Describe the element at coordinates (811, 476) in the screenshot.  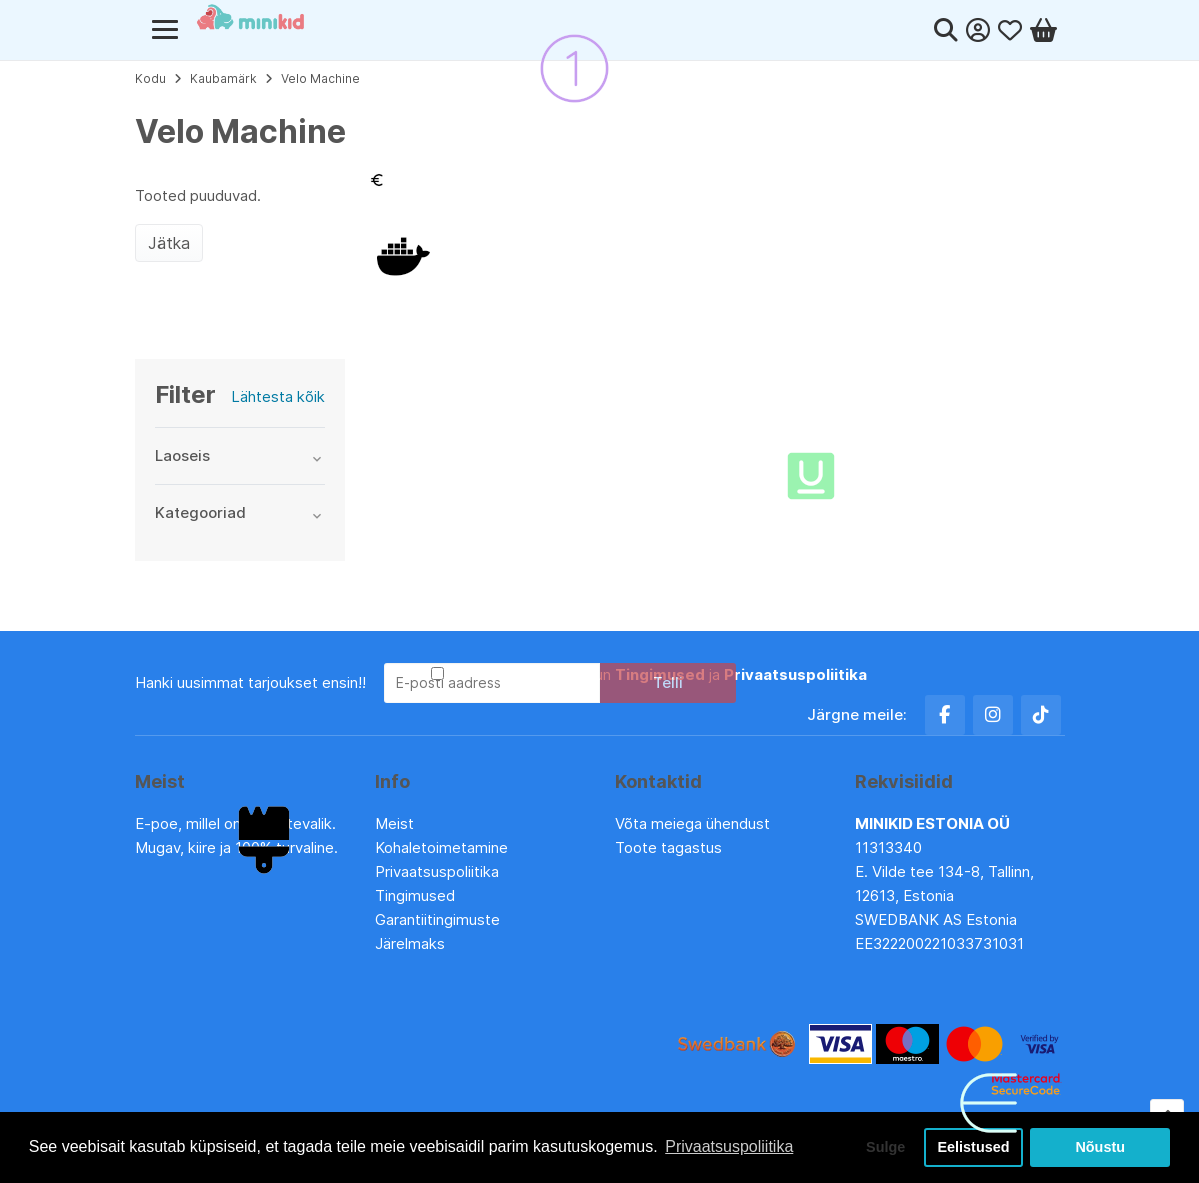
I see `apply underline formatting to selected text` at that location.